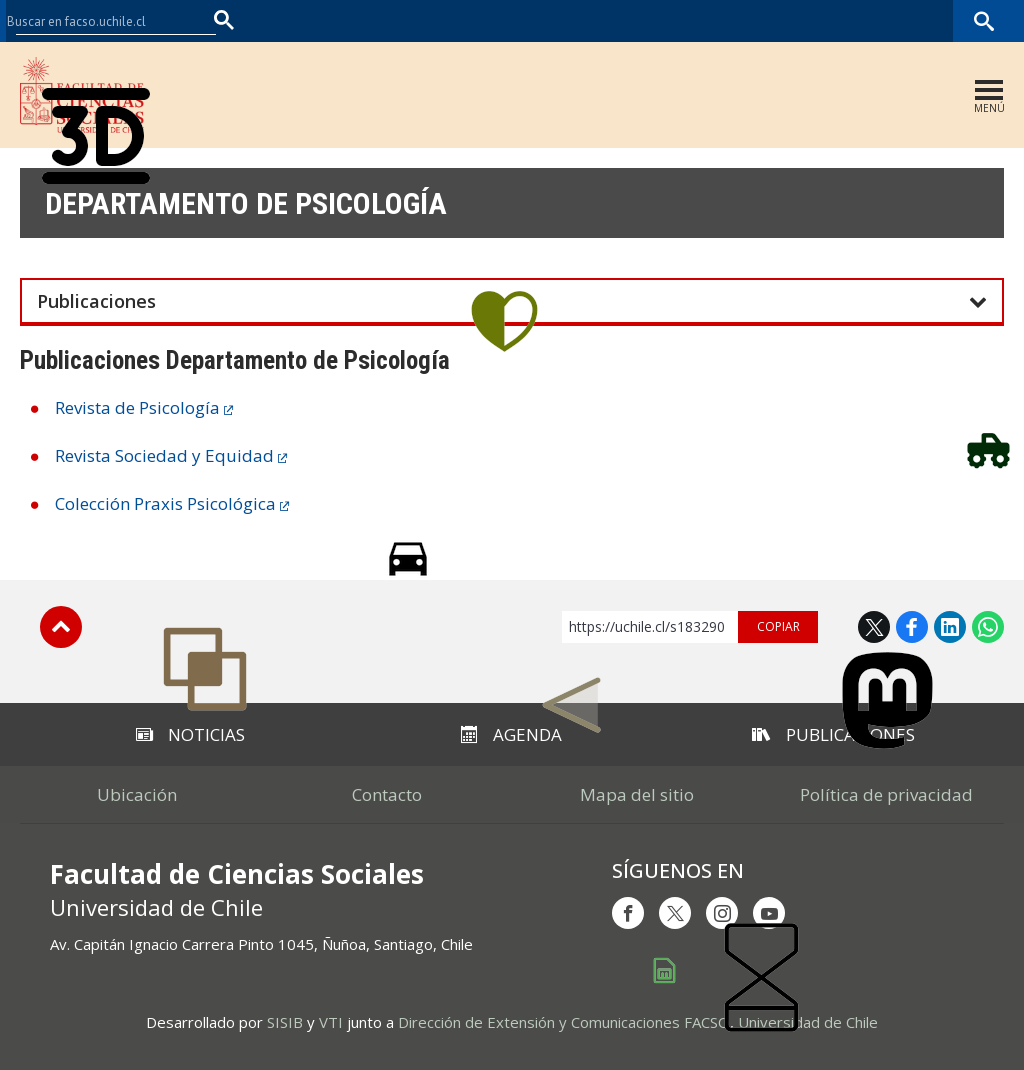 The image size is (1024, 1070). Describe the element at coordinates (887, 700) in the screenshot. I see `open mastodon app` at that location.